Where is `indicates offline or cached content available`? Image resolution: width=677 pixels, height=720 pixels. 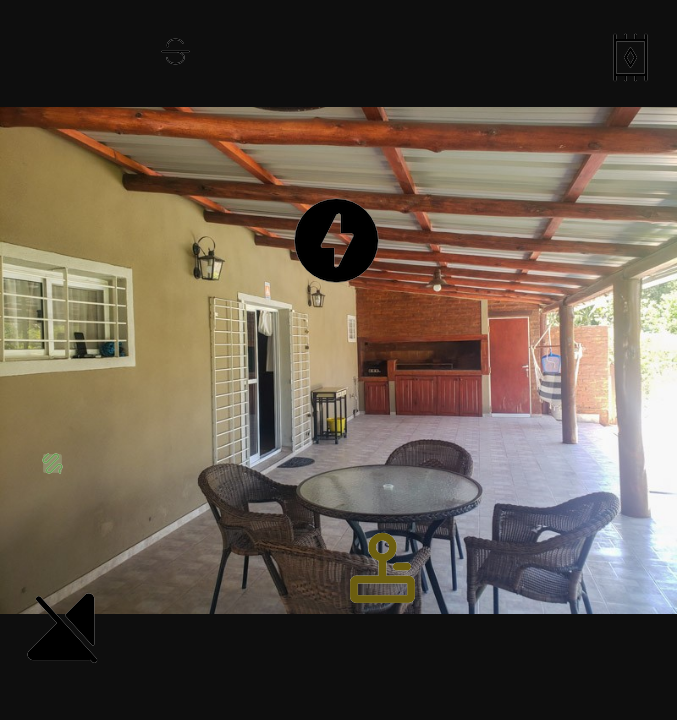 indicates offline or cached content available is located at coordinates (336, 240).